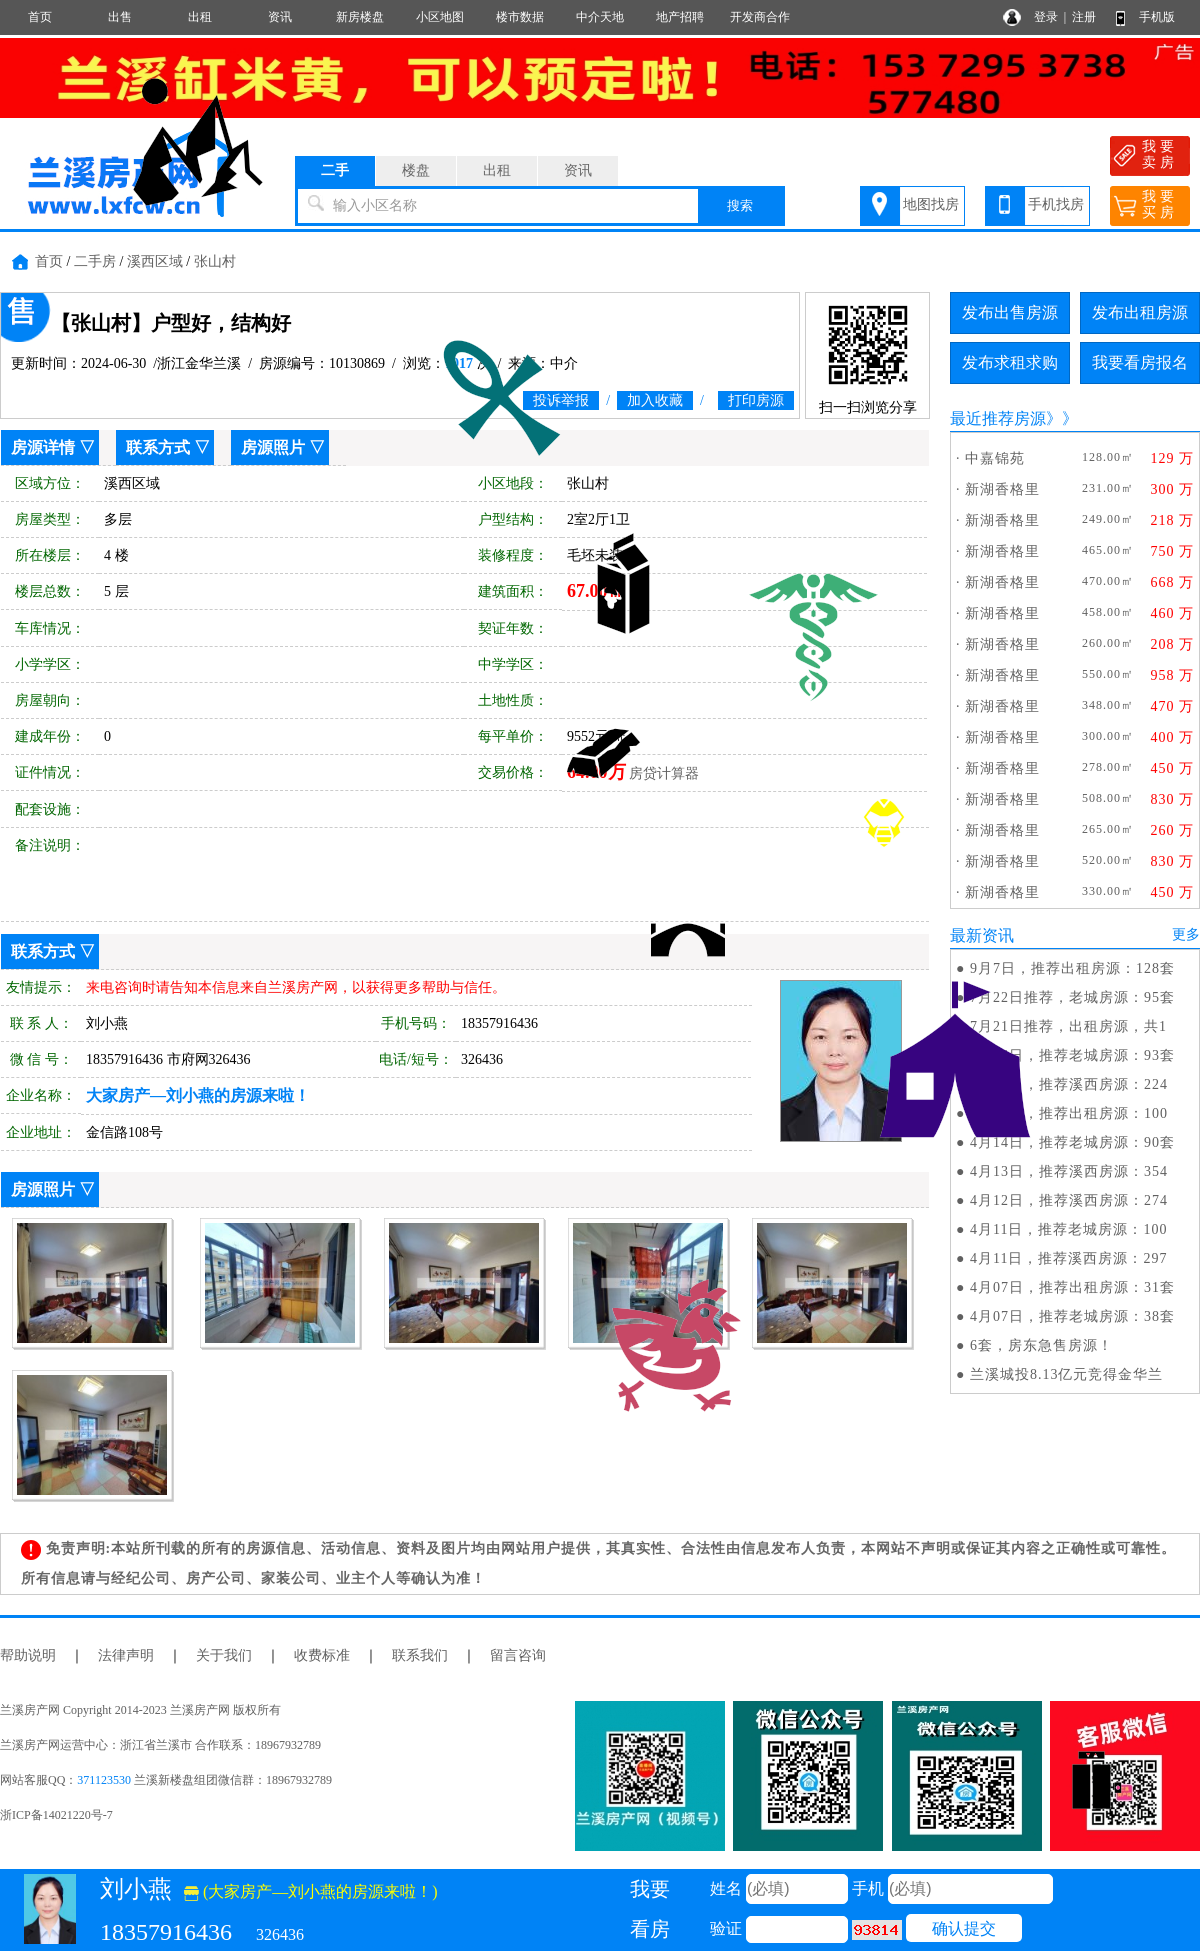 This screenshot has width=1200, height=1951. I want to click on select chicken in a farming or cooking game, so click(676, 1345).